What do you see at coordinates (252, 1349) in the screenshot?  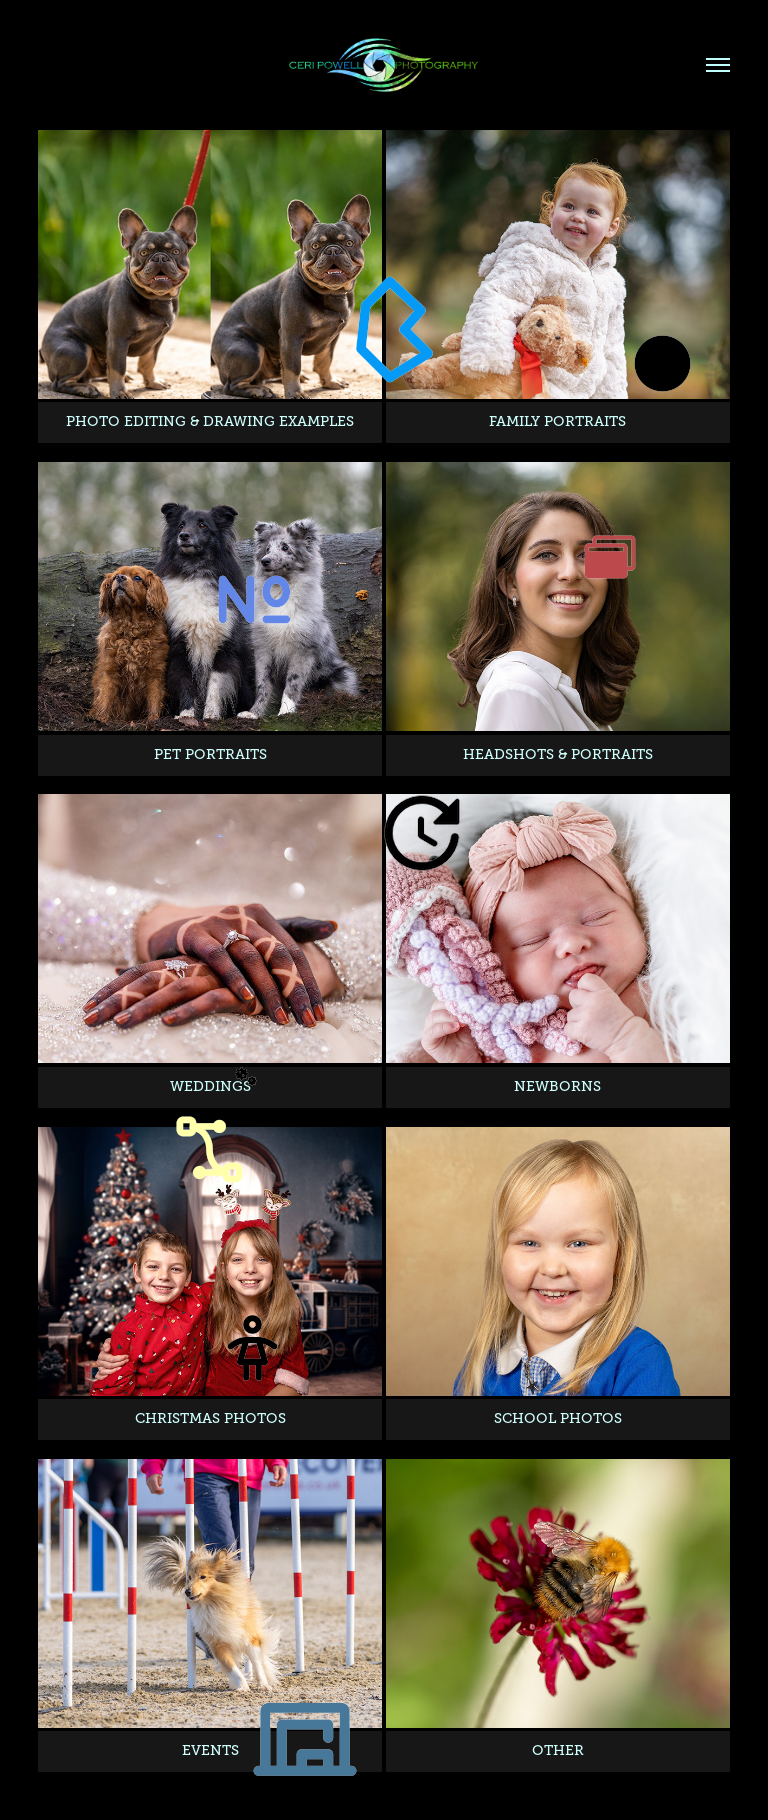 I see `indicates women's restroom` at bounding box center [252, 1349].